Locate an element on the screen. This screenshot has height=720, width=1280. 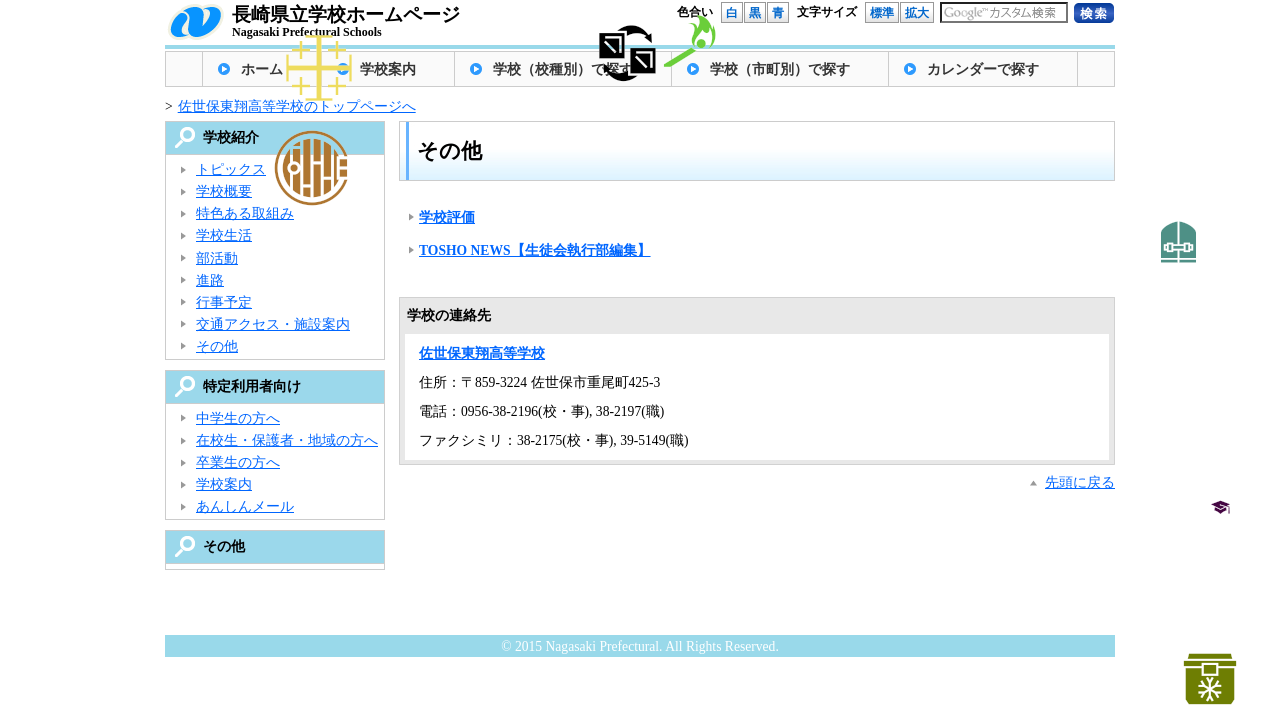
a locked or inaccessible area in a game is located at coordinates (1178, 240).